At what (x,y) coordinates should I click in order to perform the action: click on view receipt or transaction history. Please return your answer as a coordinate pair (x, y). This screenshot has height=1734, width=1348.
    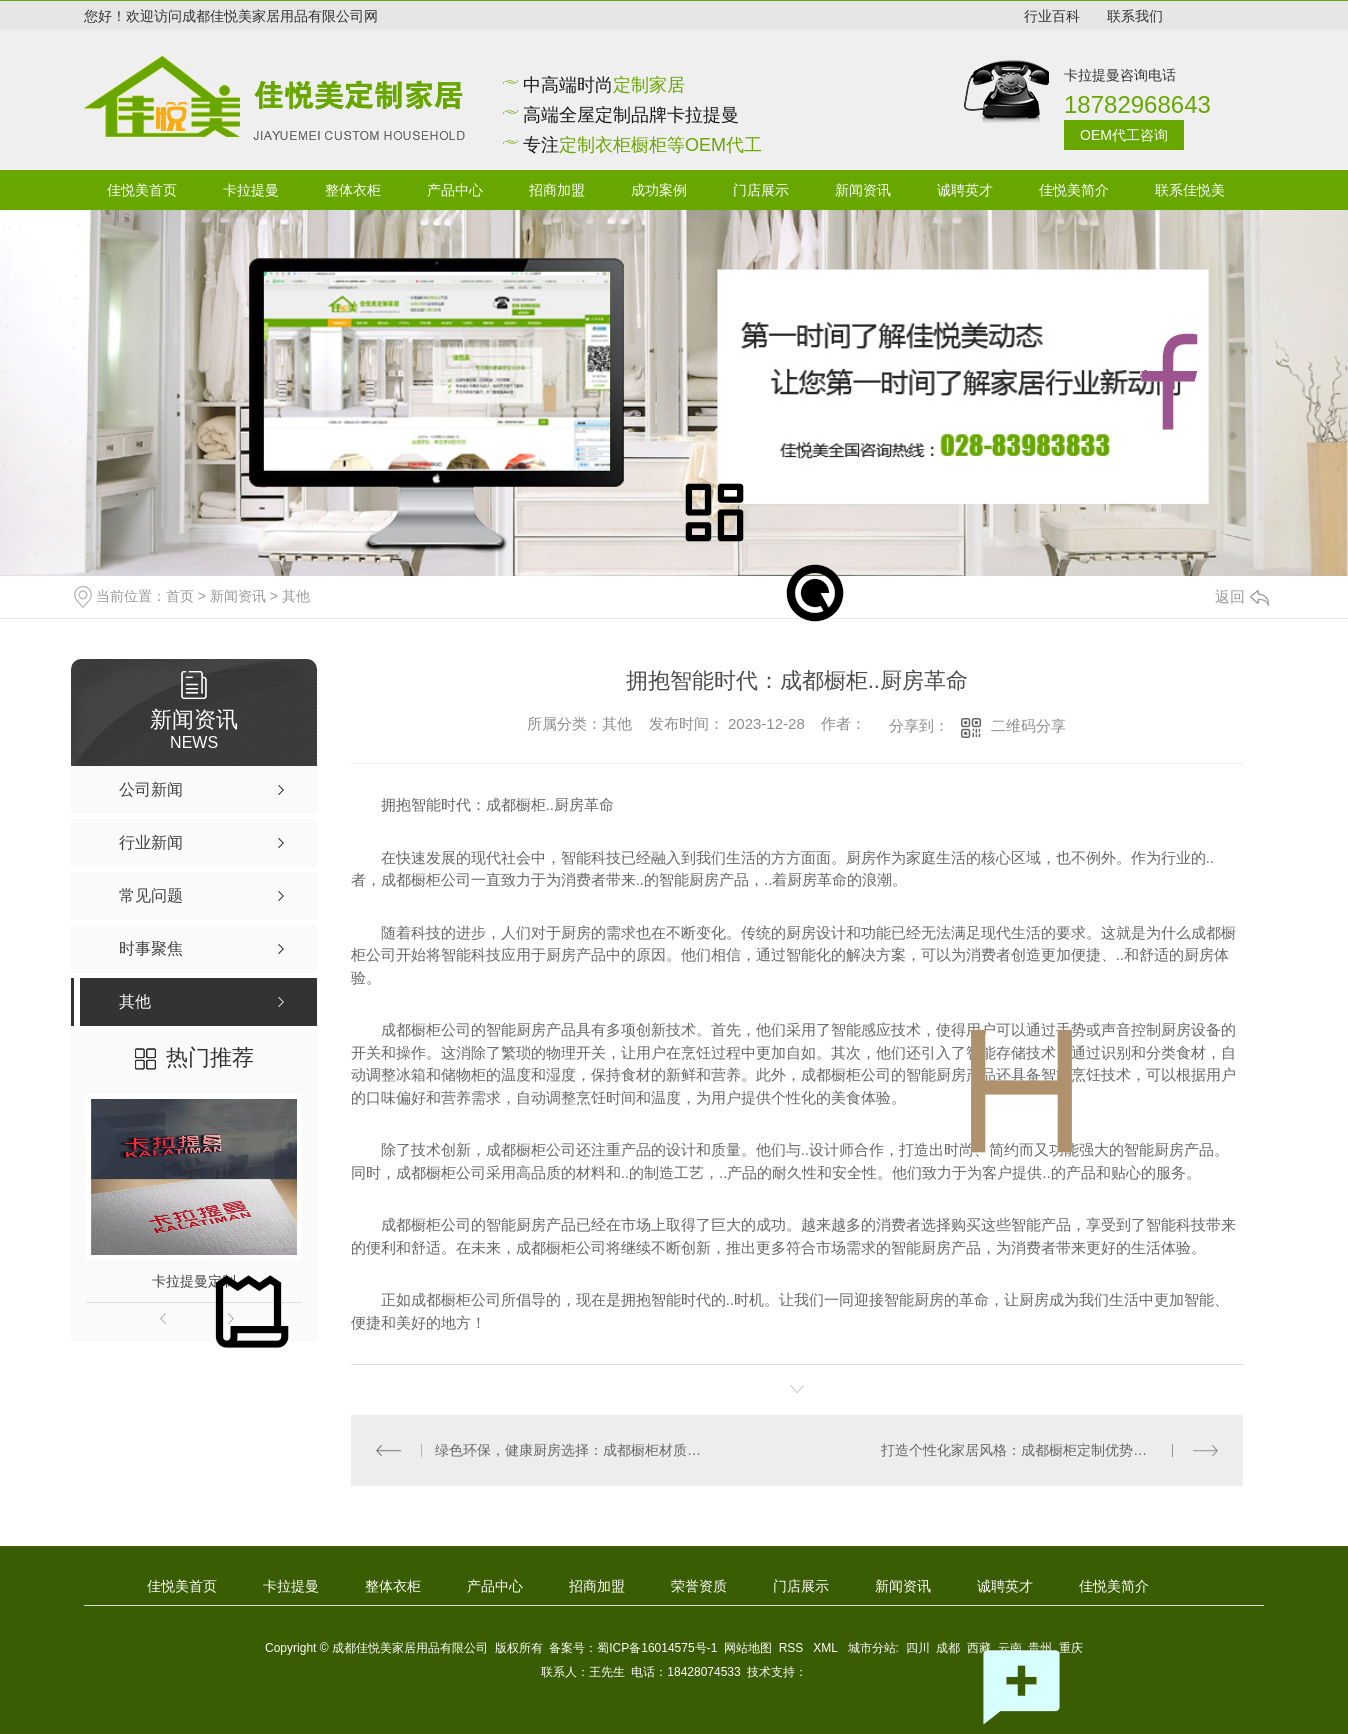
    Looking at the image, I should click on (248, 1311).